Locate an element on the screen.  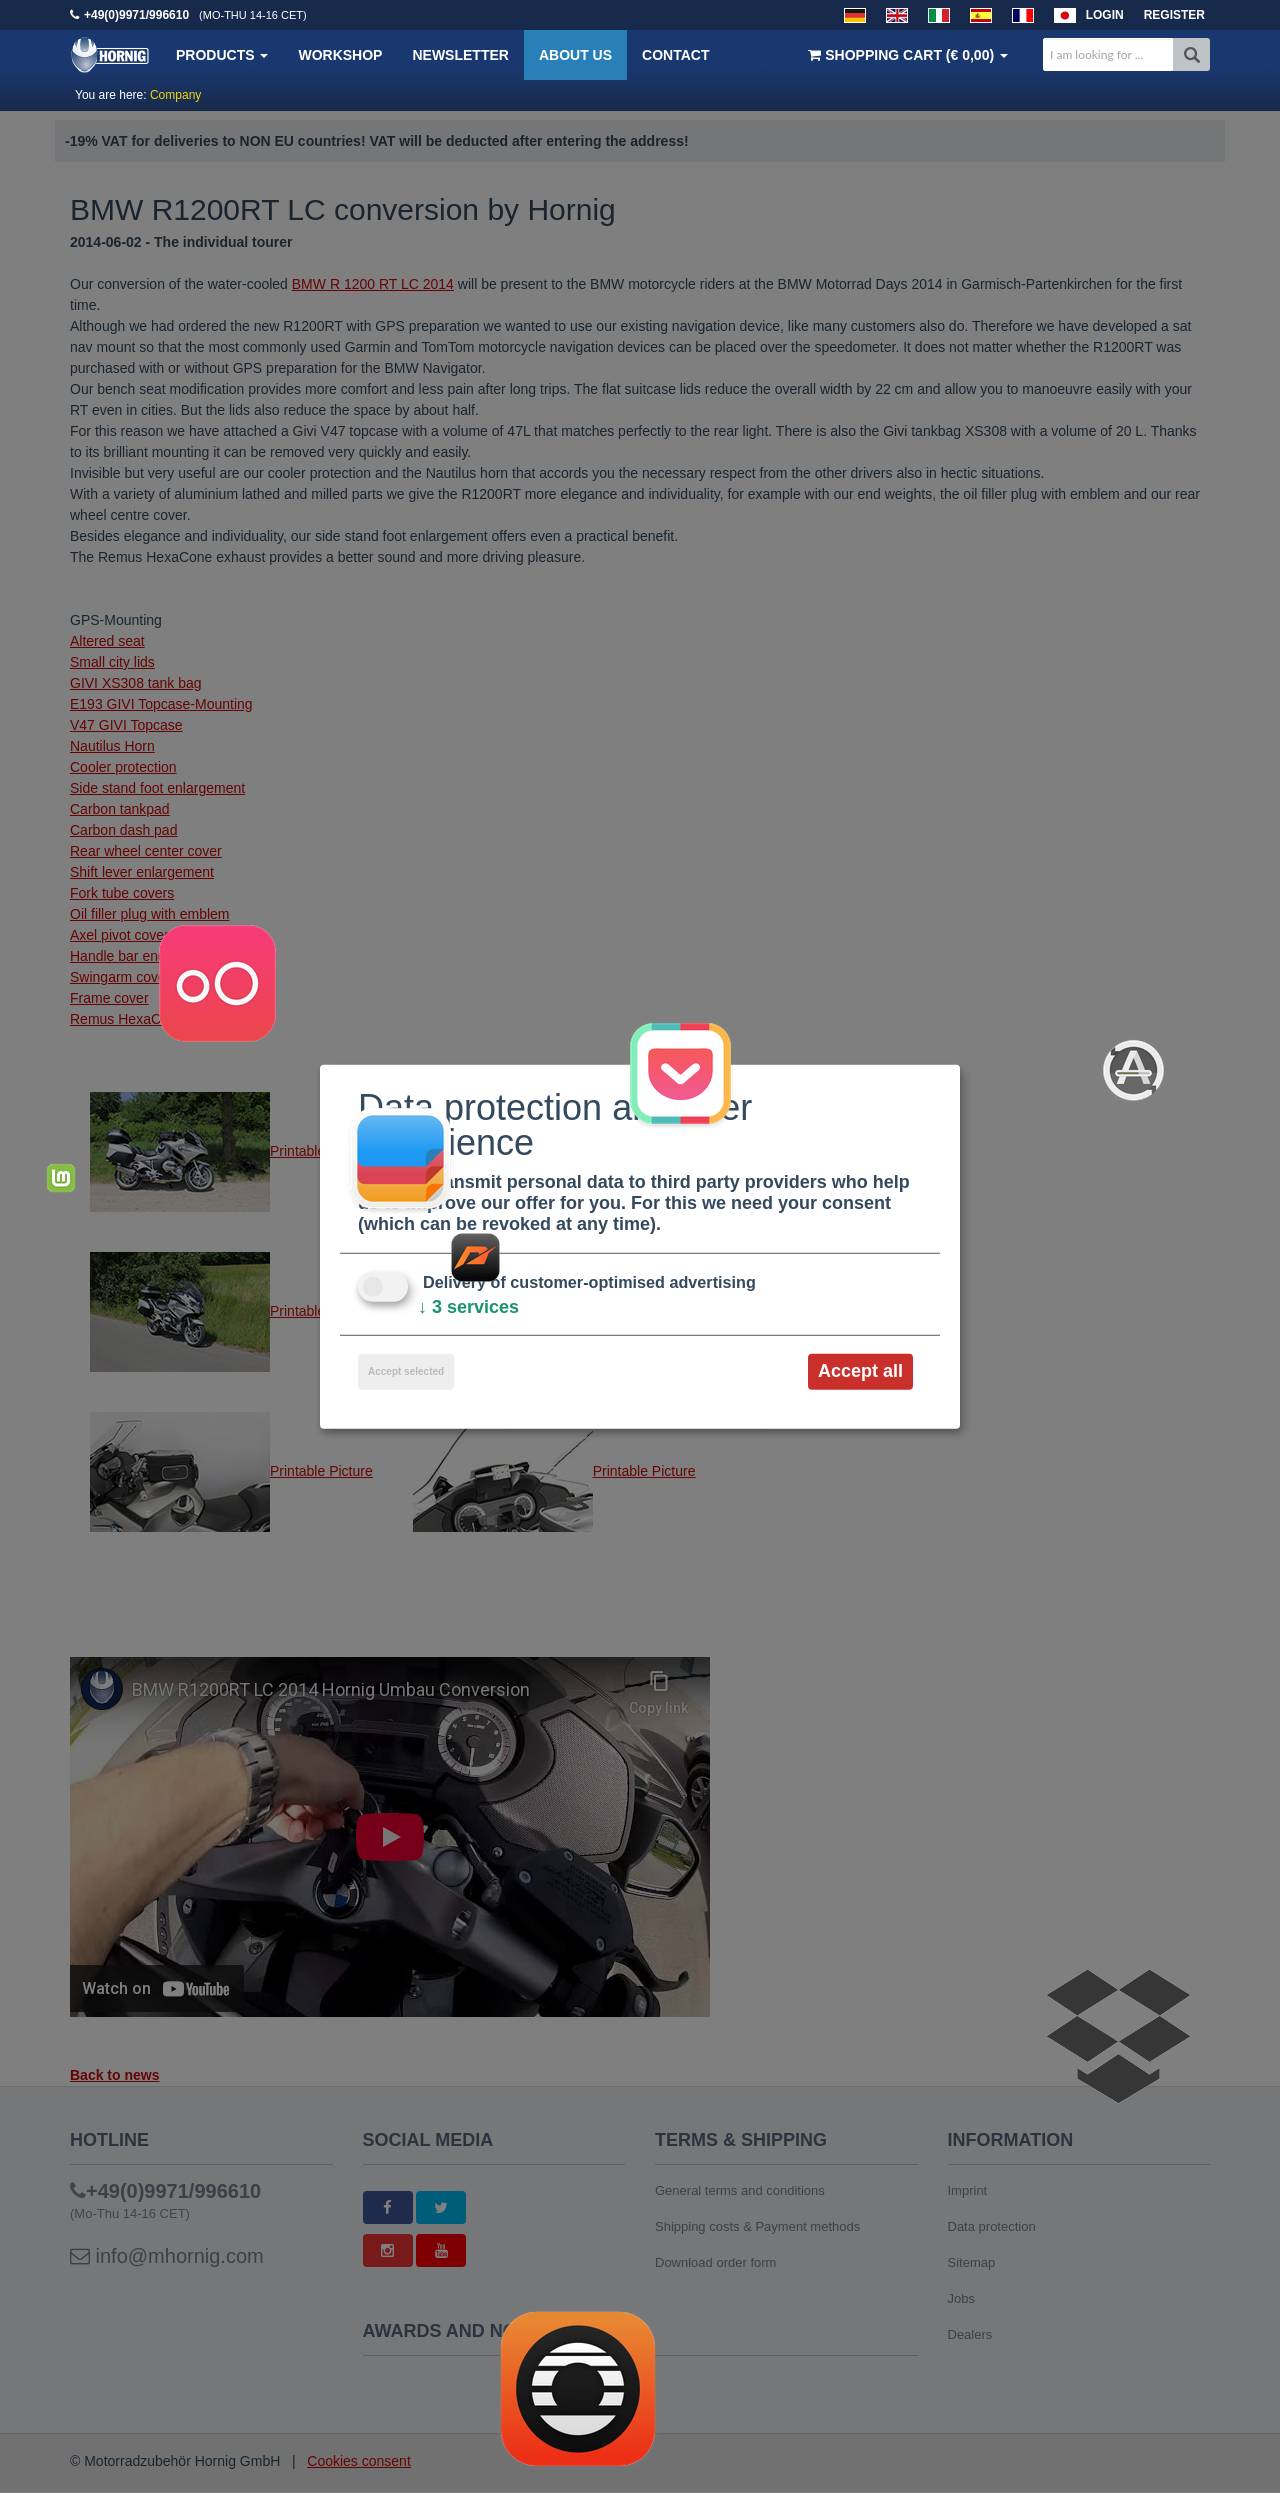
open the pocket app to view saved articles is located at coordinates (680, 1073).